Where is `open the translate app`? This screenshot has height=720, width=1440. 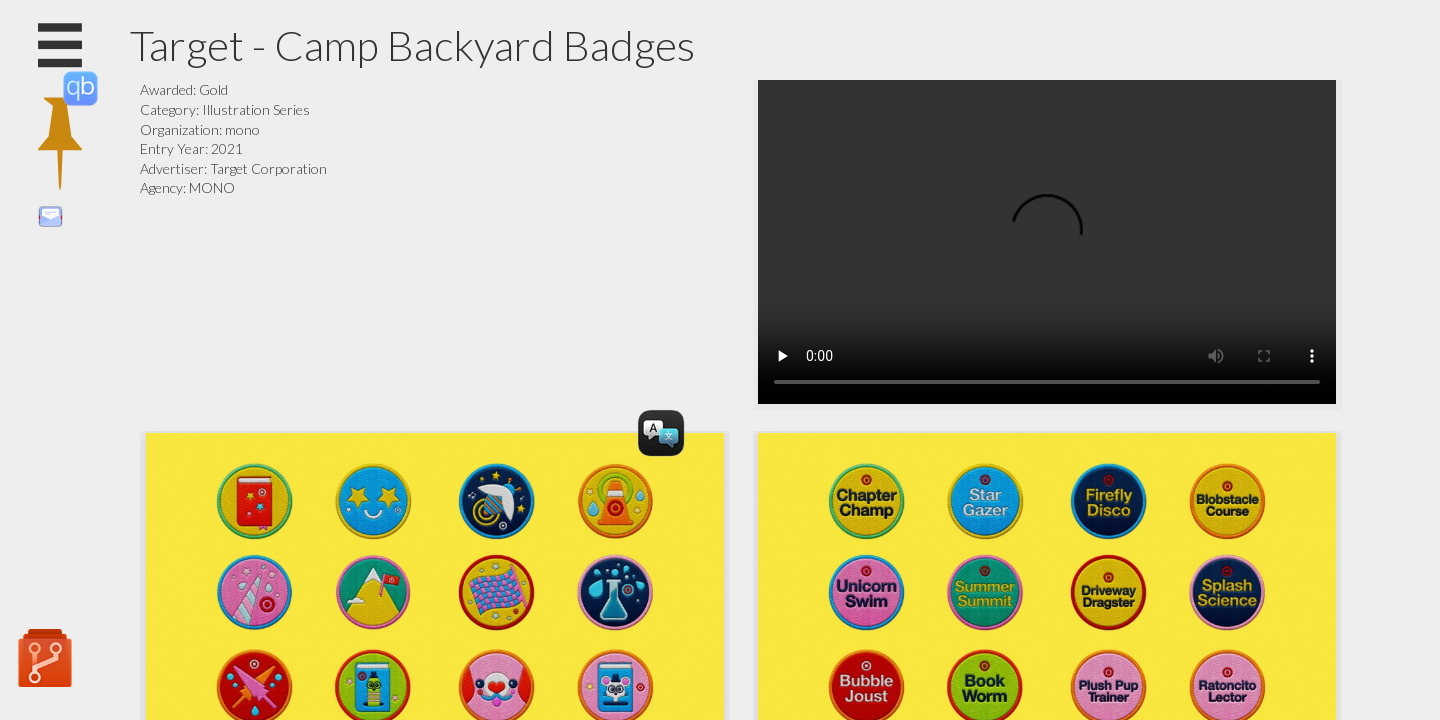 open the translate app is located at coordinates (661, 433).